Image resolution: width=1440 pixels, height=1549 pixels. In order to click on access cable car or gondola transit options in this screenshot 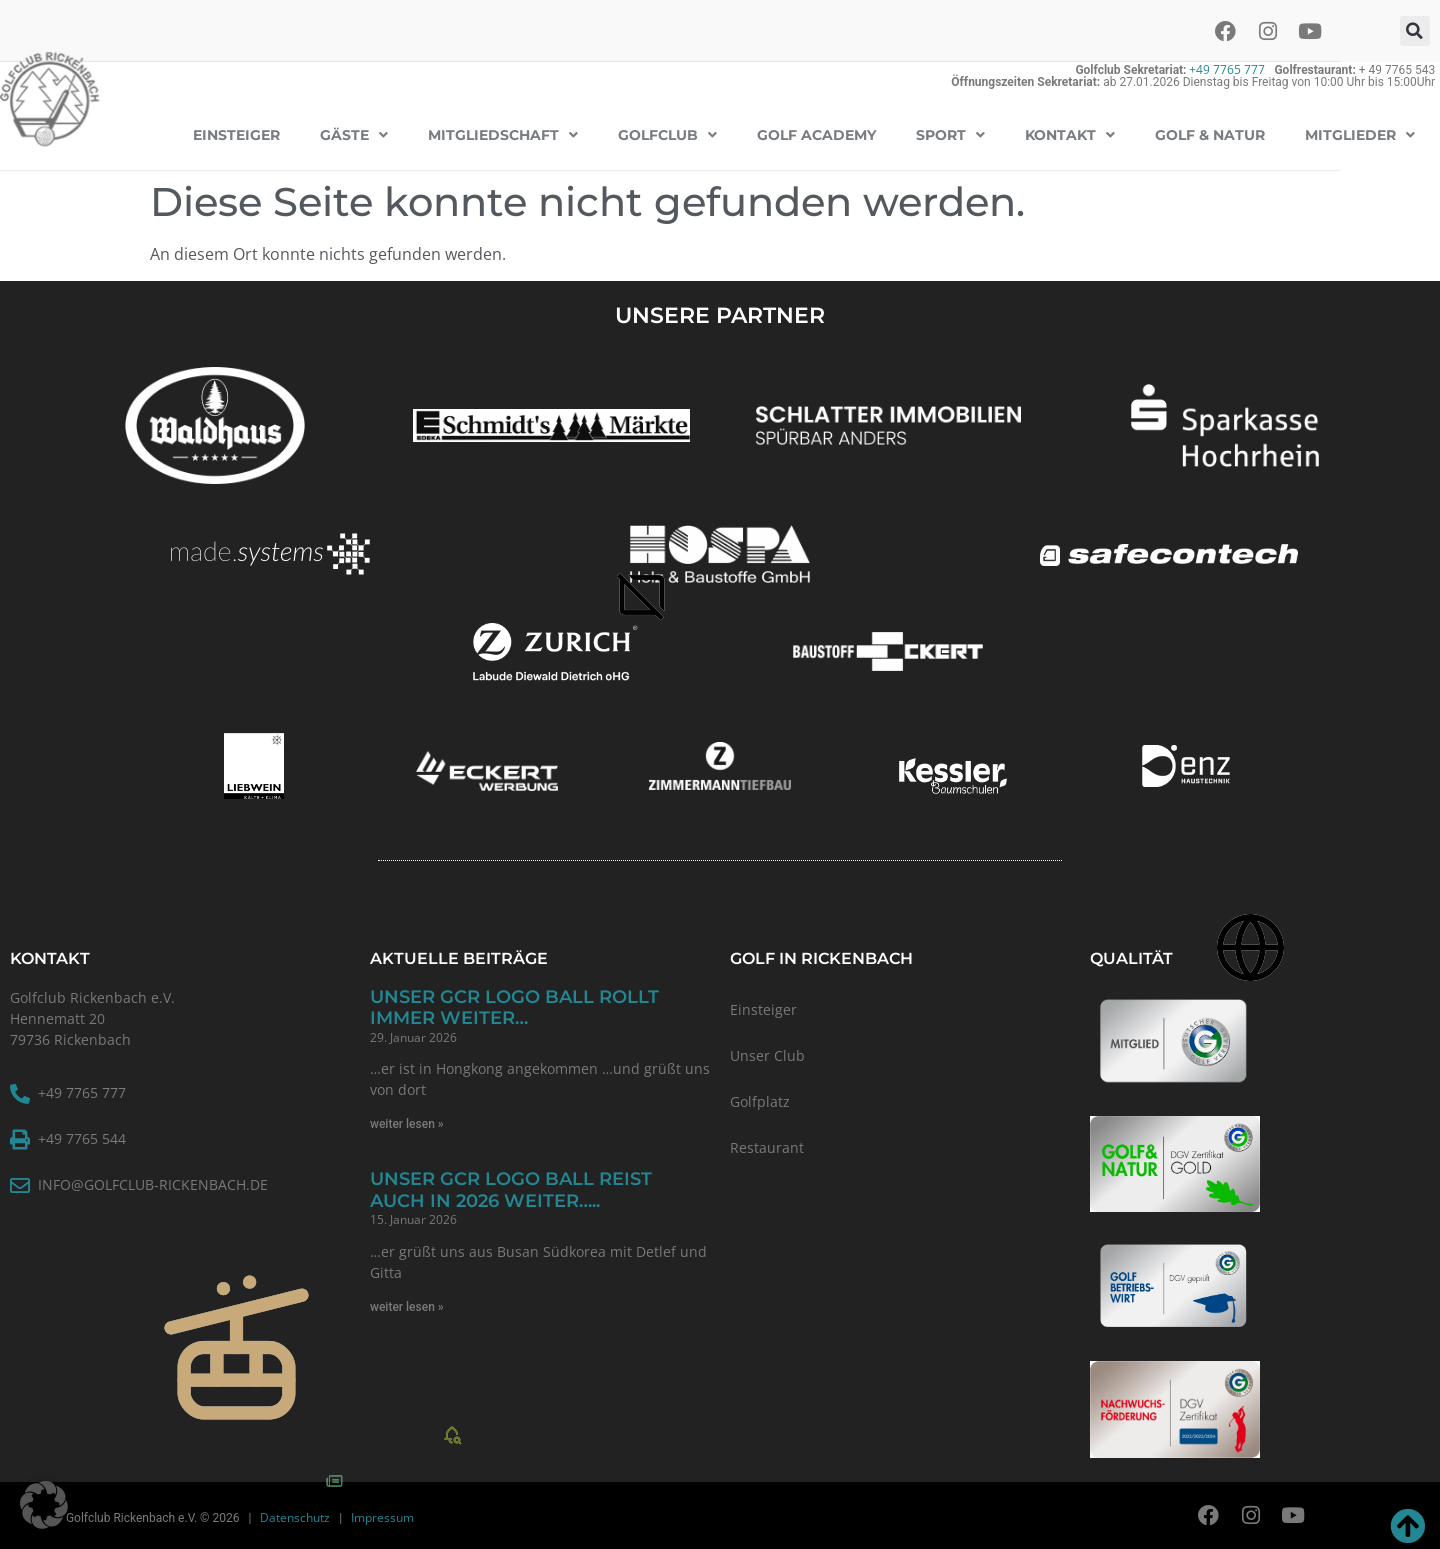, I will do `click(236, 1347)`.